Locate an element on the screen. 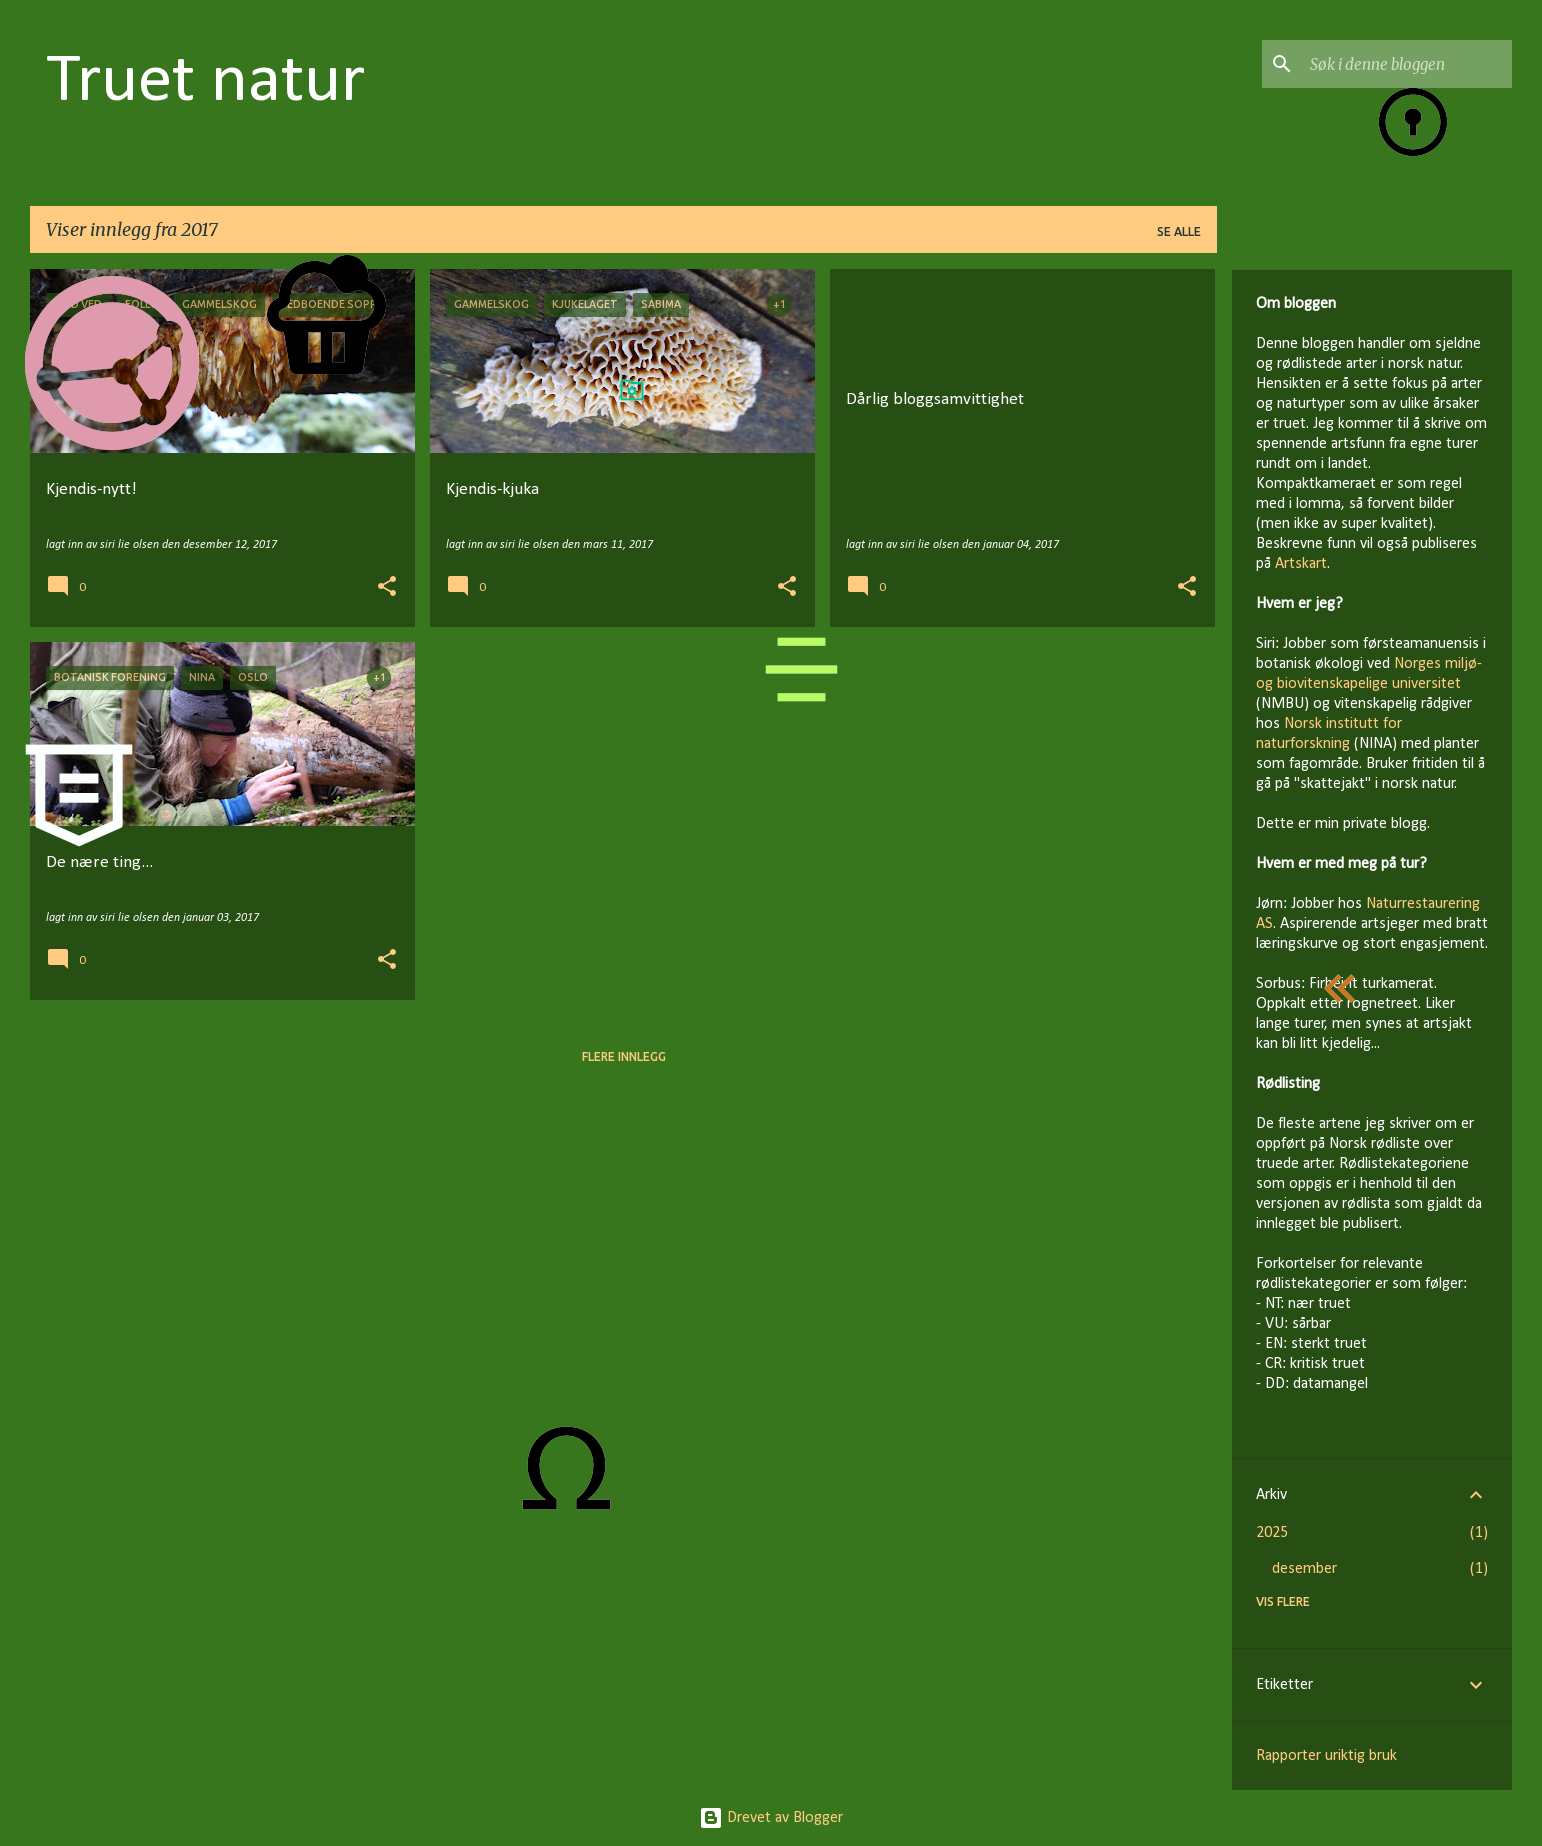  view honors or awards badge is located at coordinates (79, 793).